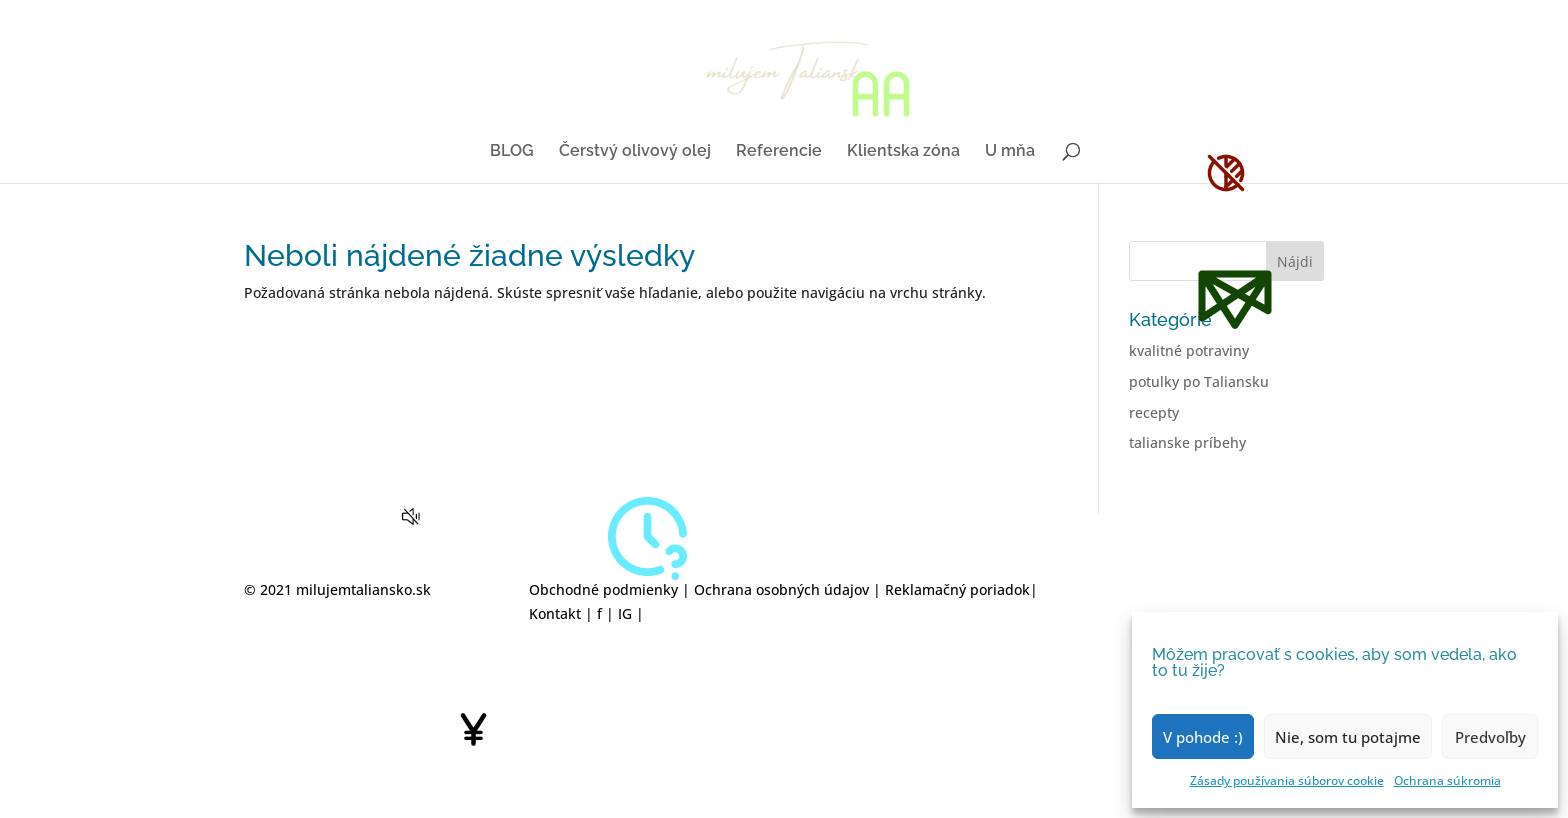  Describe the element at coordinates (473, 729) in the screenshot. I see `view prices in japanese yen` at that location.